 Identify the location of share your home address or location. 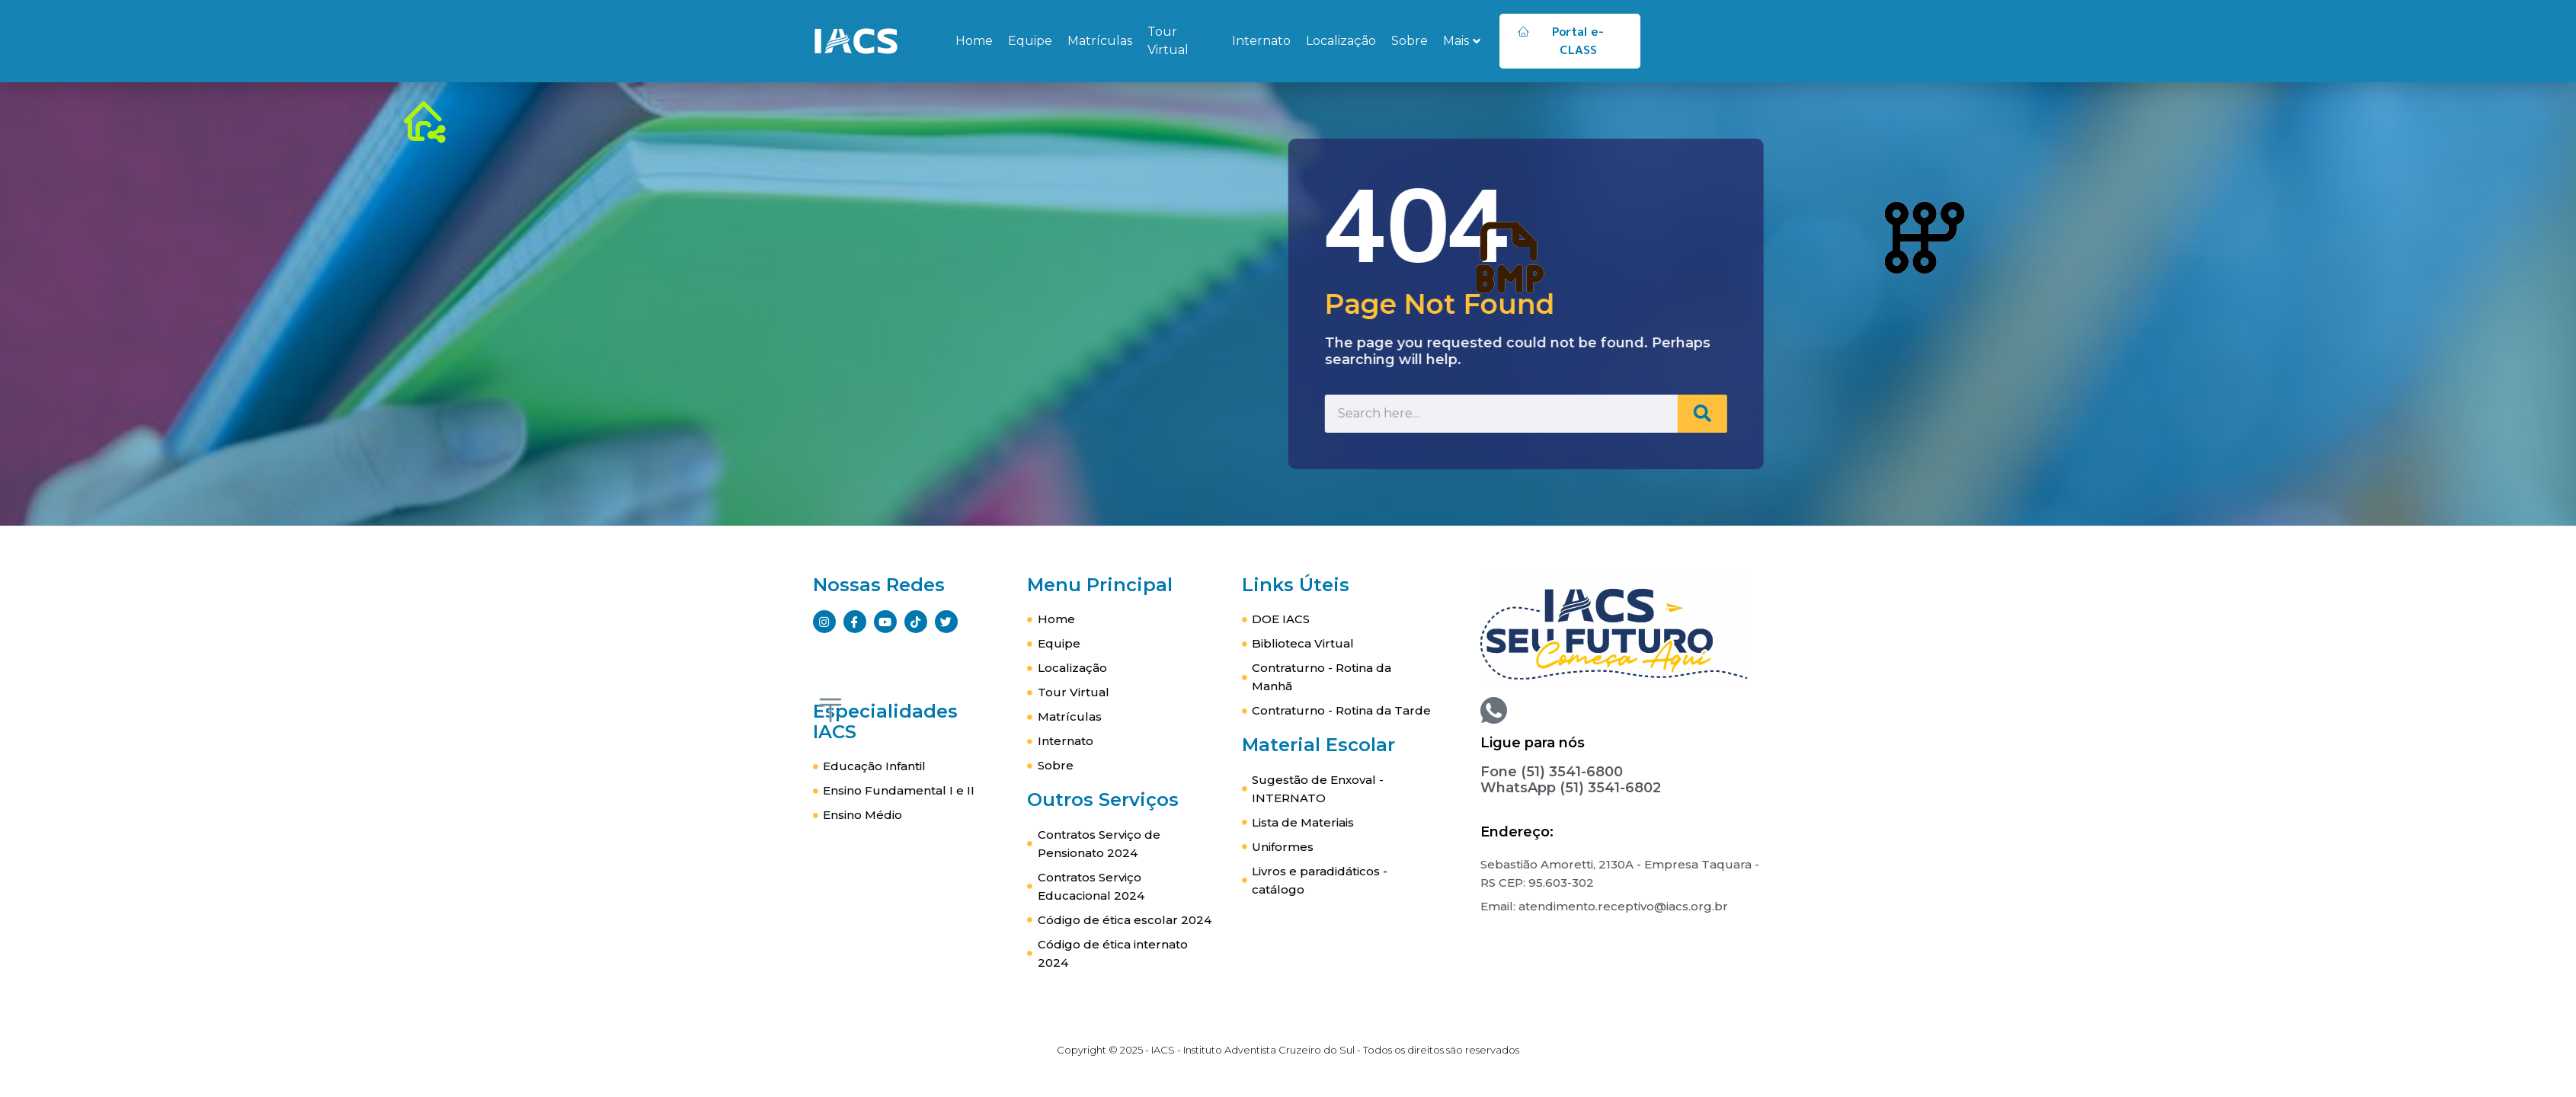
(424, 121).